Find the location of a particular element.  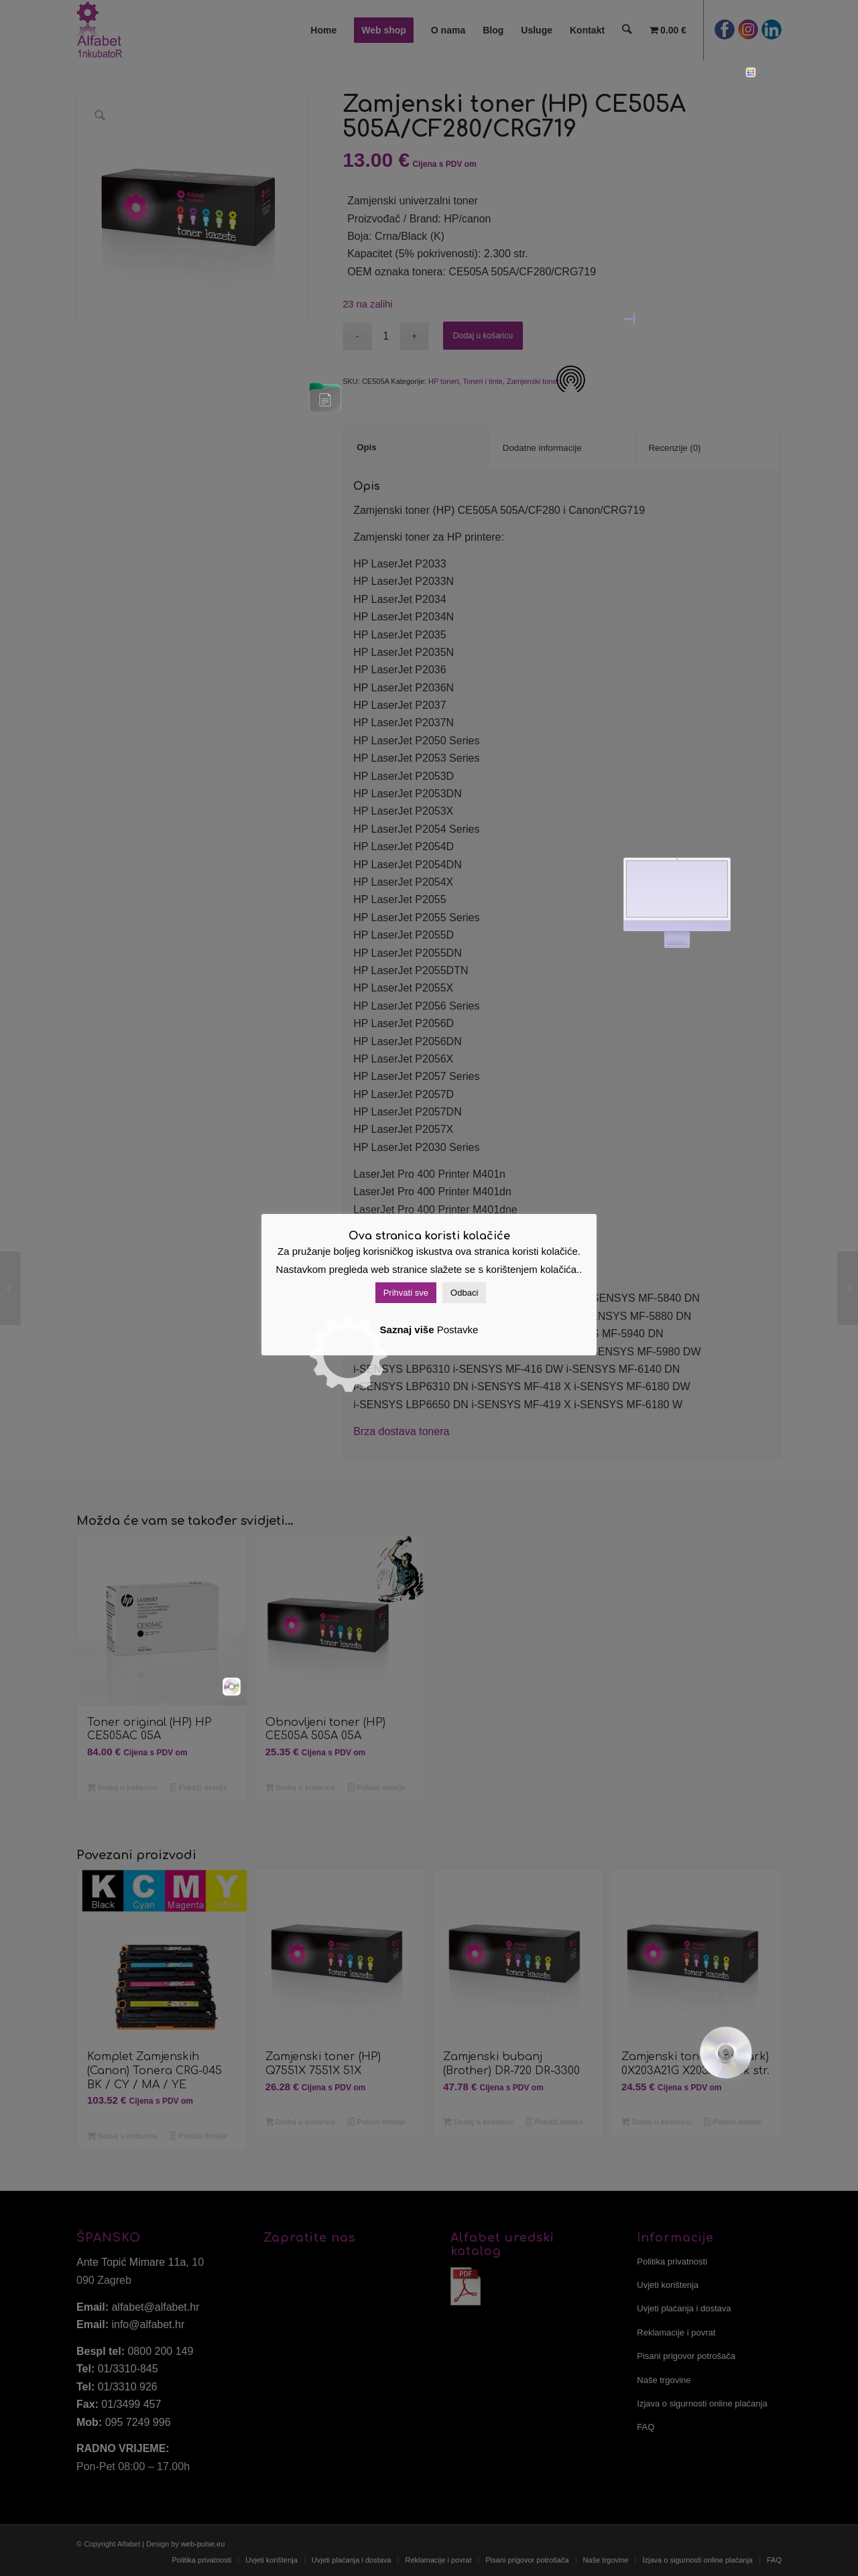

open your documents folder is located at coordinates (325, 397).